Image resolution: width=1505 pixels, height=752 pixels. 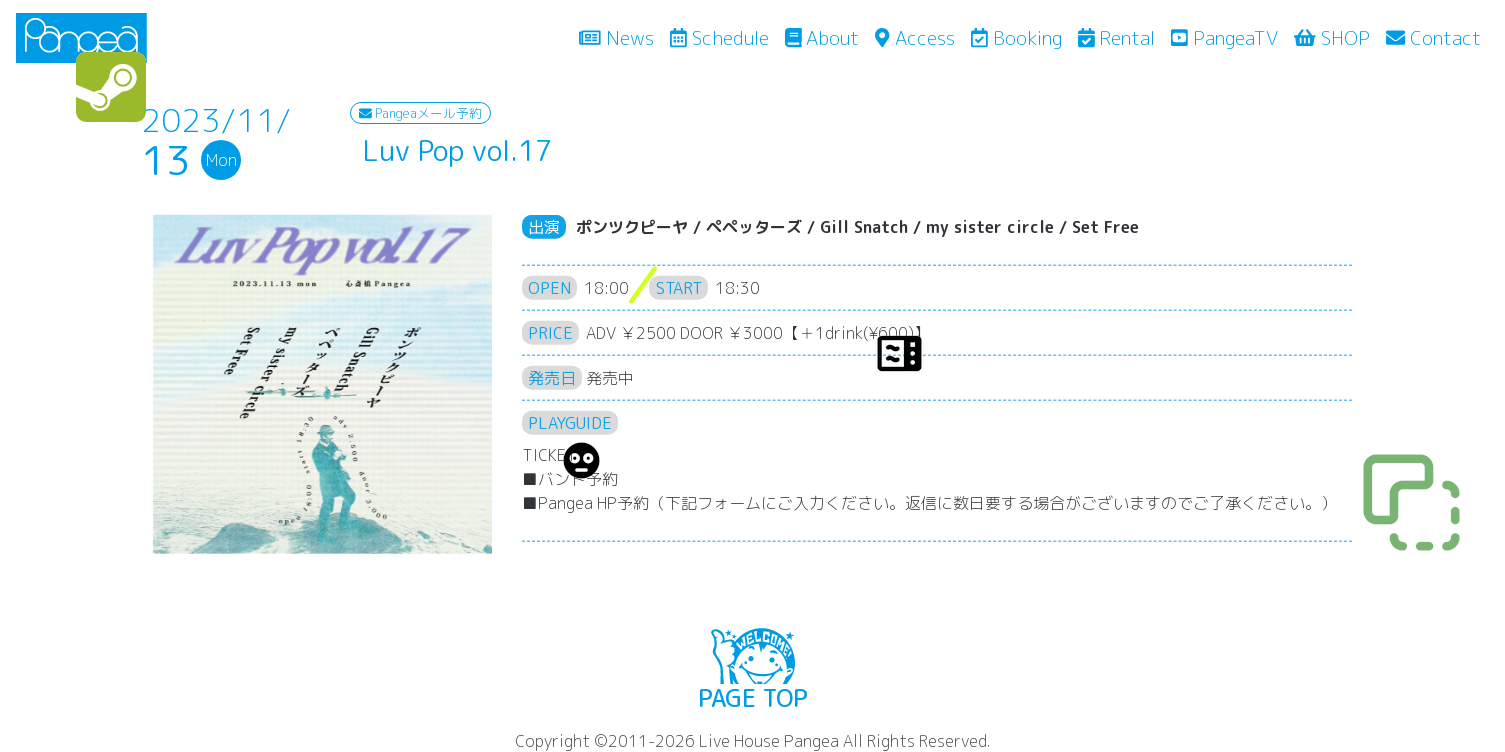 What do you see at coordinates (111, 87) in the screenshot?
I see `open steam gaming platform` at bounding box center [111, 87].